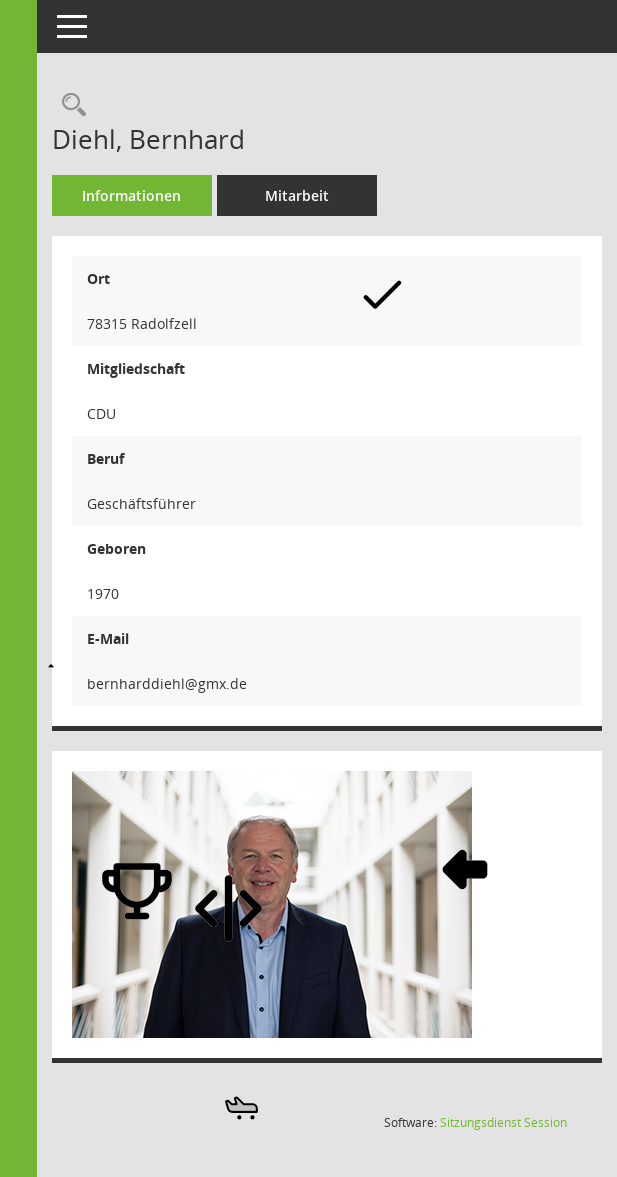  What do you see at coordinates (51, 666) in the screenshot?
I see `expand content or reveal hidden options` at bounding box center [51, 666].